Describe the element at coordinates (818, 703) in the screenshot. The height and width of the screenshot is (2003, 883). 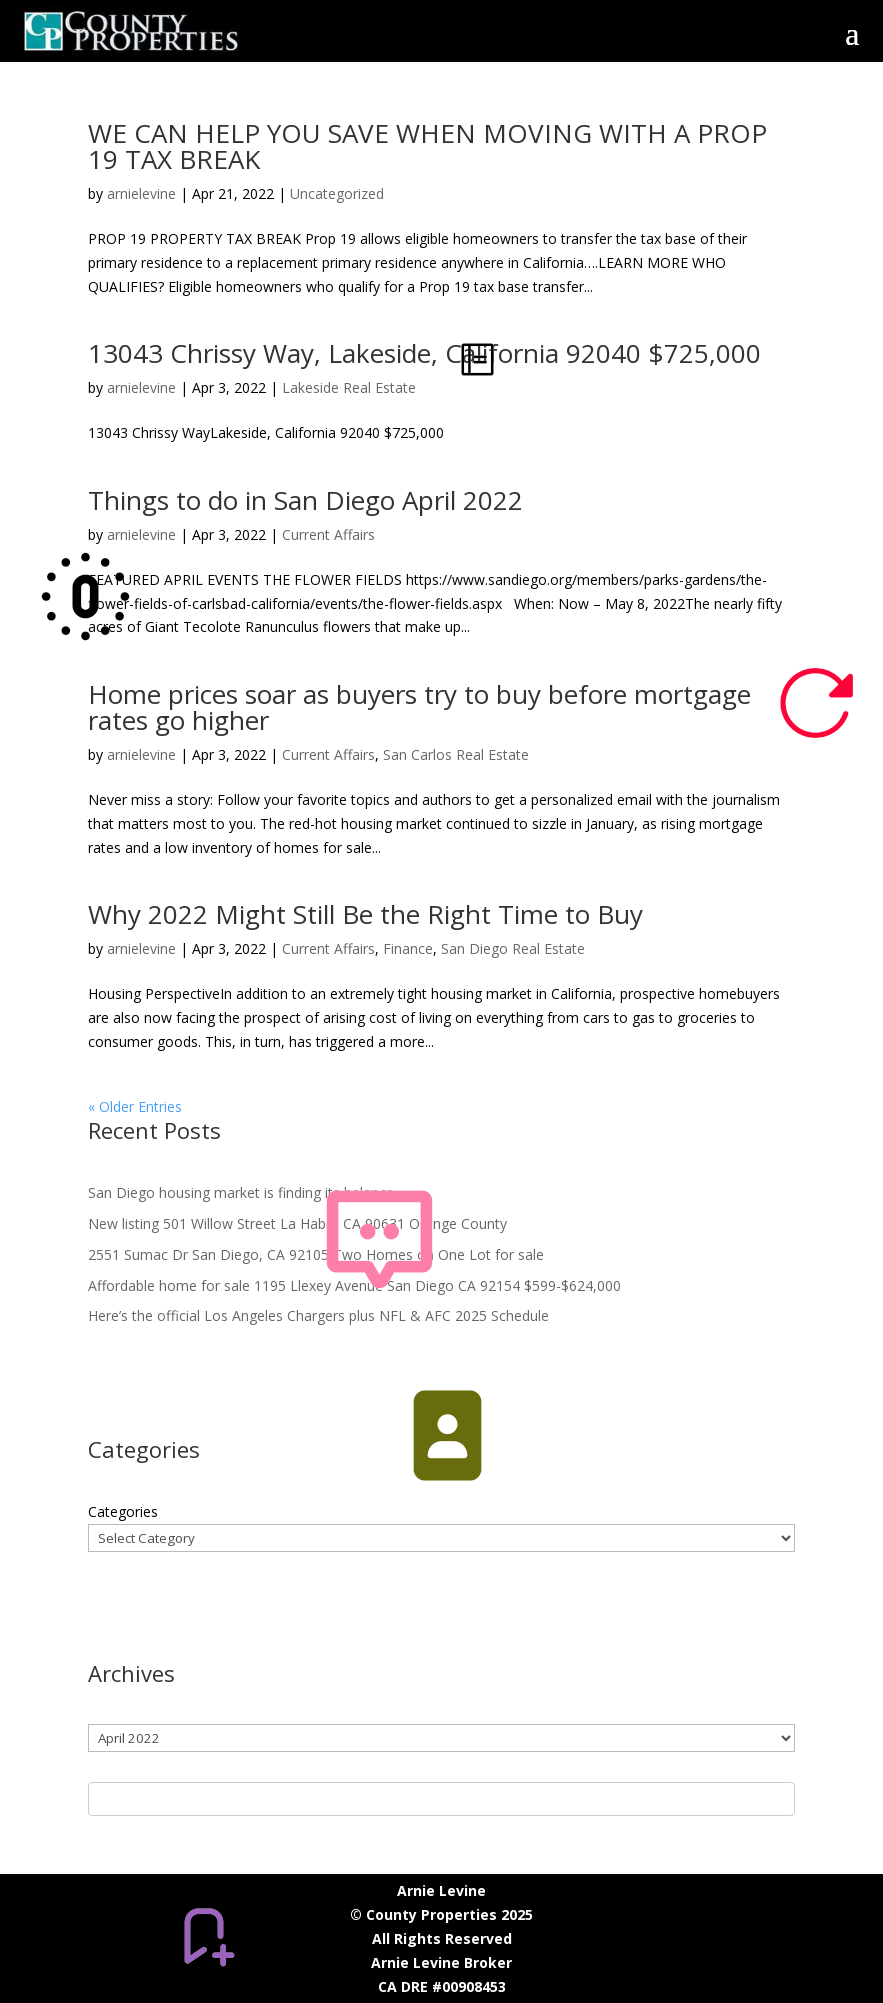
I see `refresh or reload the current page` at that location.